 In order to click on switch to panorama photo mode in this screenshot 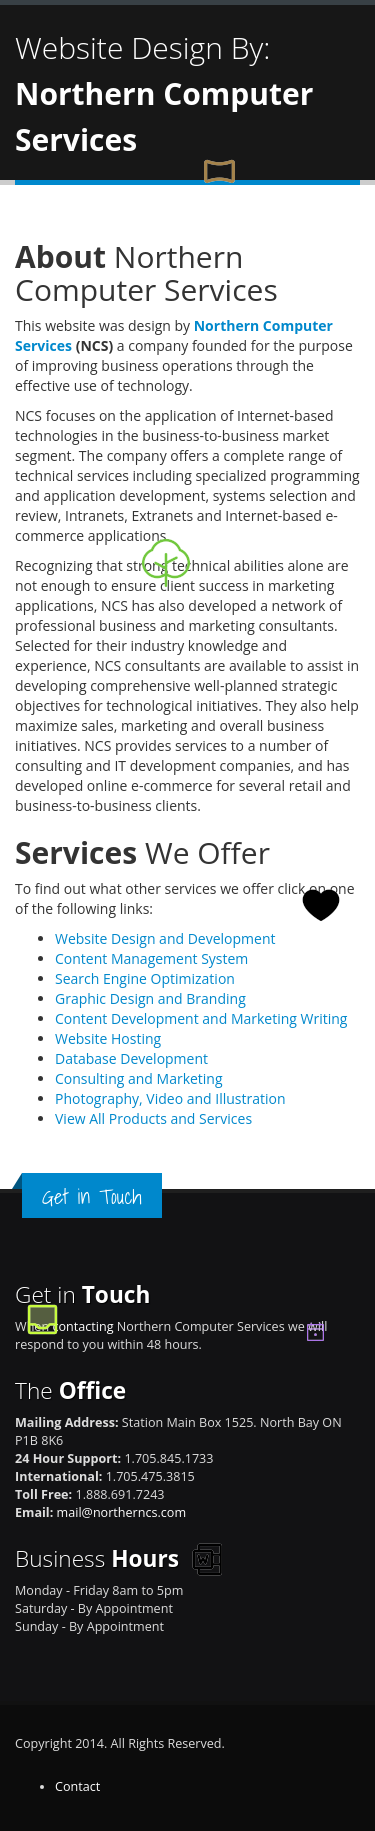, I will do `click(219, 171)`.